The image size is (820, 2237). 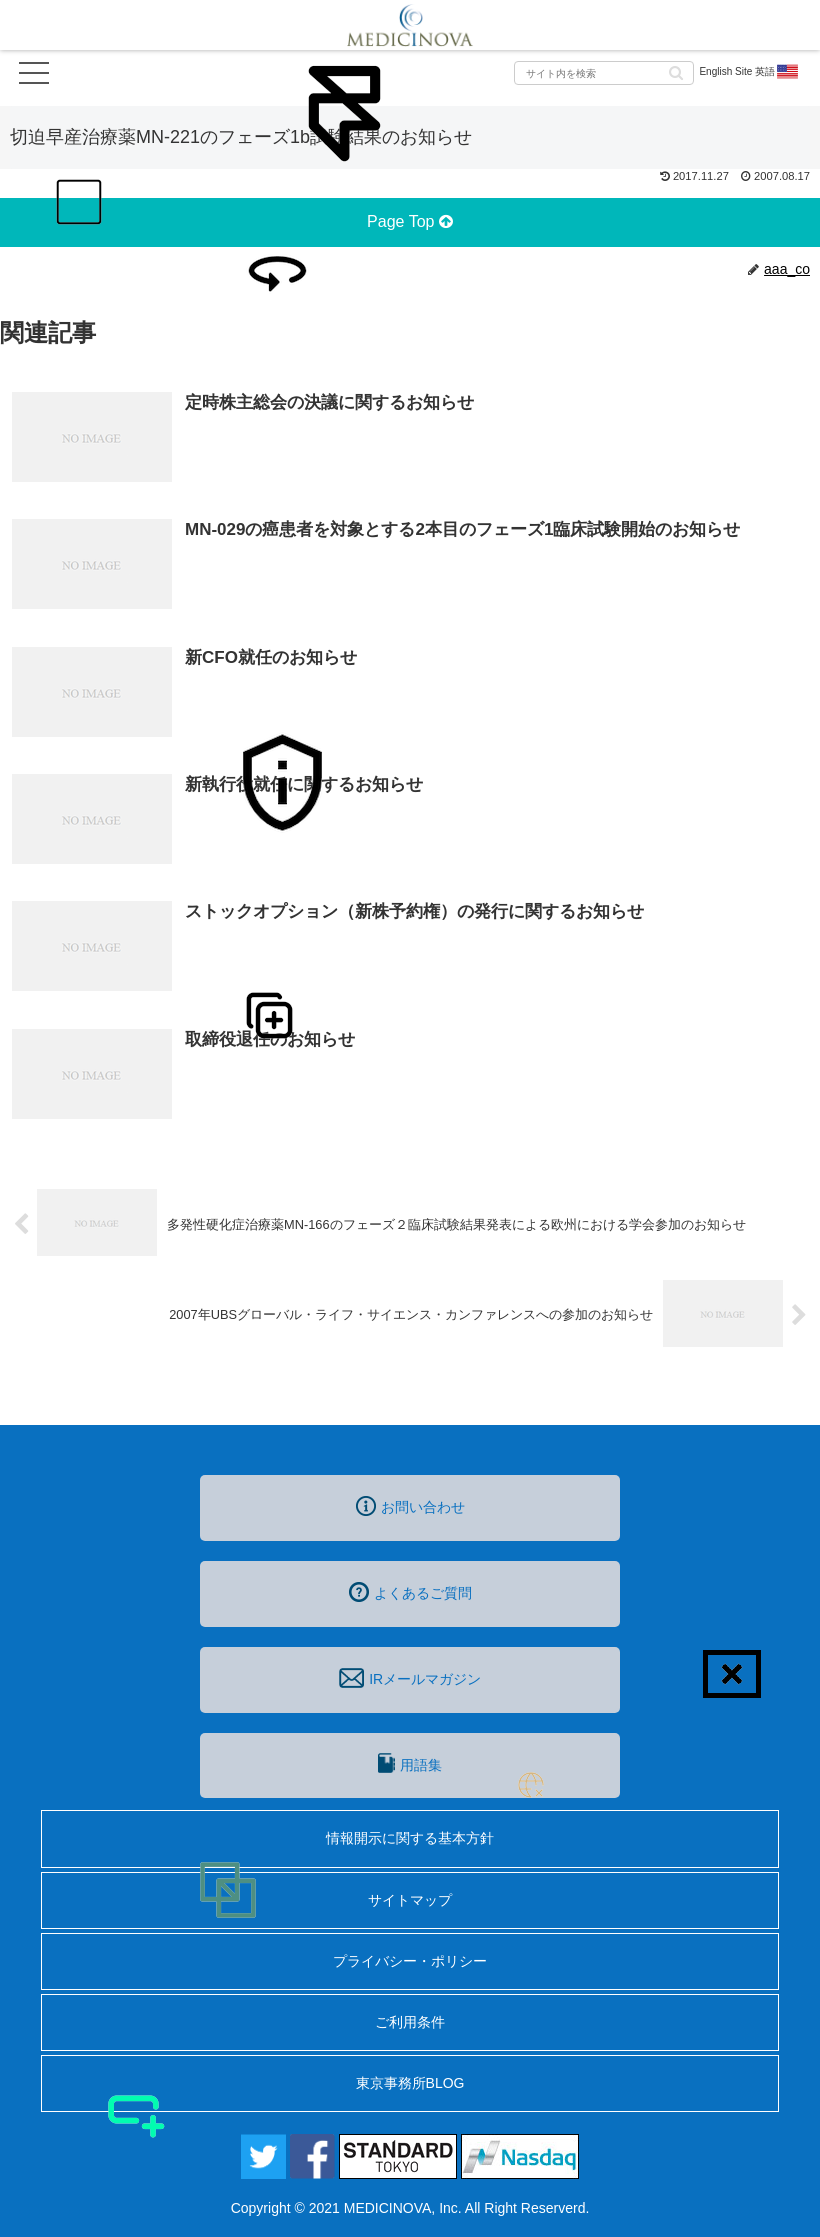 What do you see at coordinates (133, 2109) in the screenshot?
I see `add a new variable` at bounding box center [133, 2109].